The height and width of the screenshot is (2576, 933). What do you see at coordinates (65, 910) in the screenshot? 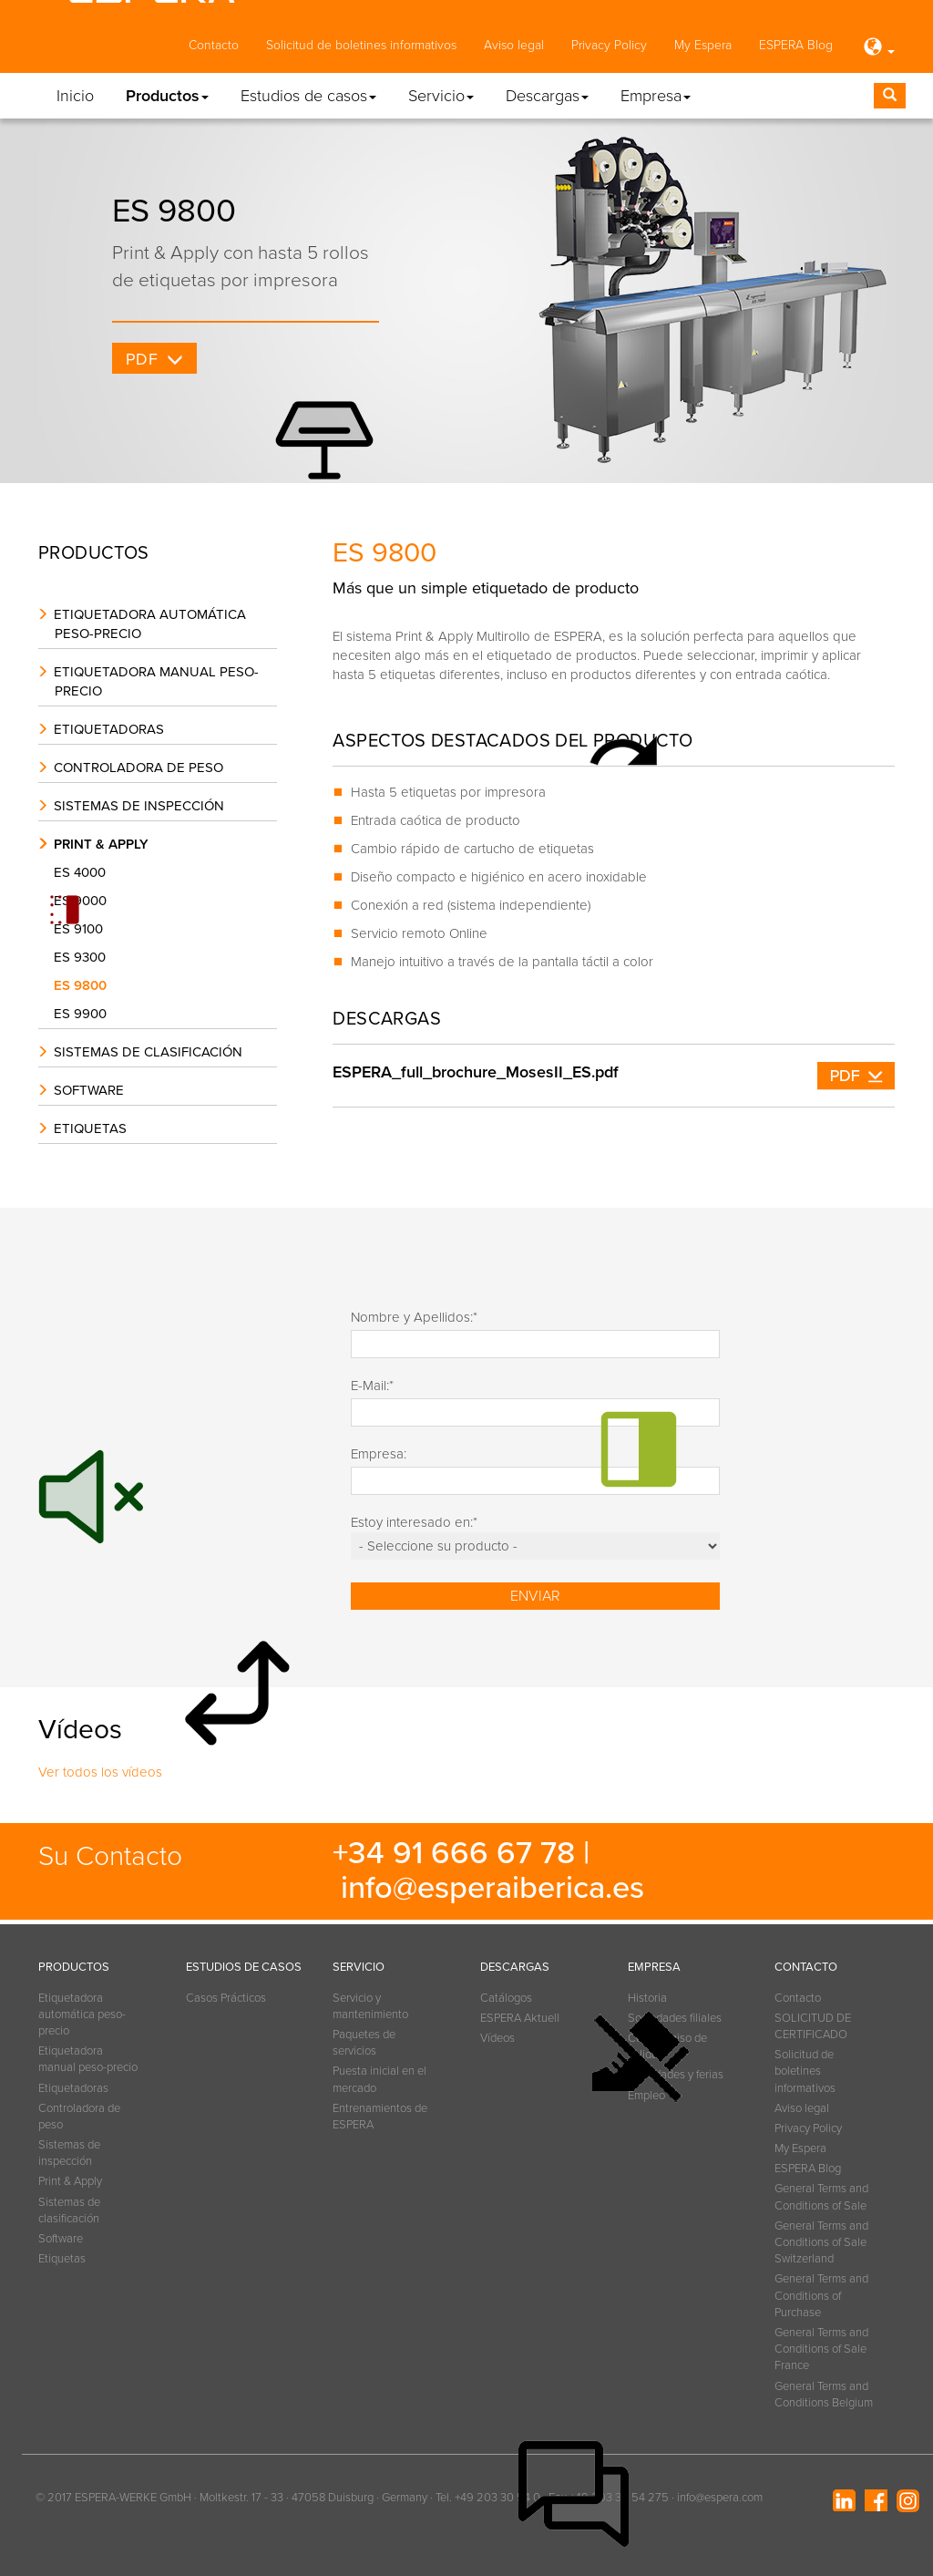
I see `align content to the right edge` at bounding box center [65, 910].